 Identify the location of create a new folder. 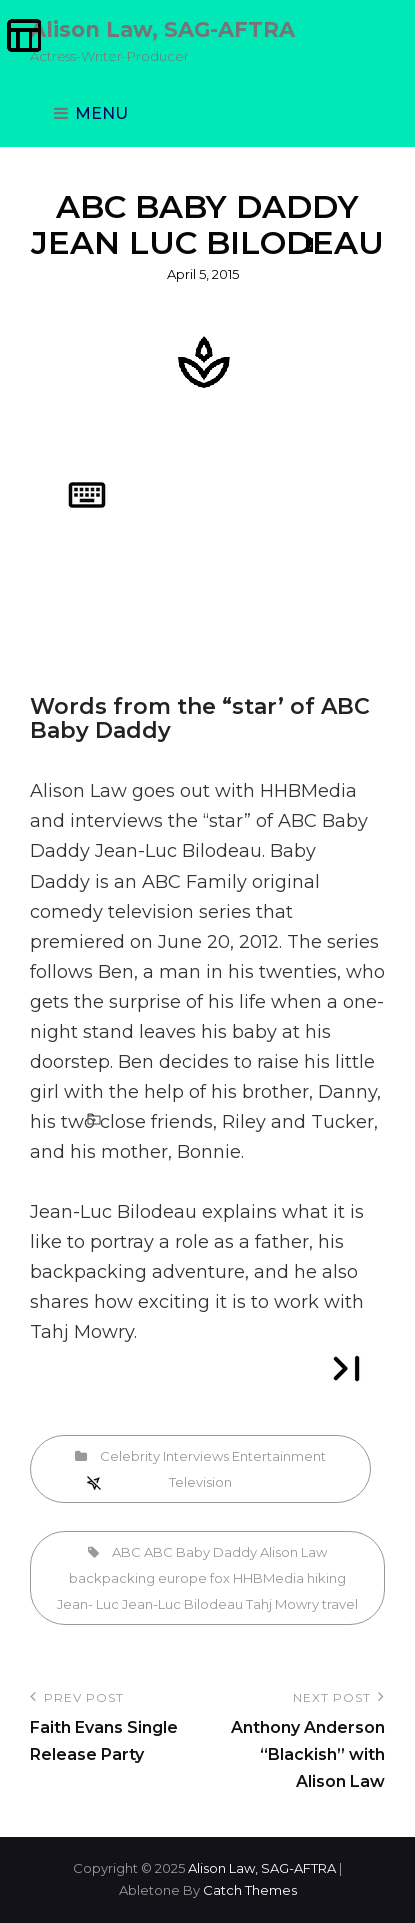
(94, 1119).